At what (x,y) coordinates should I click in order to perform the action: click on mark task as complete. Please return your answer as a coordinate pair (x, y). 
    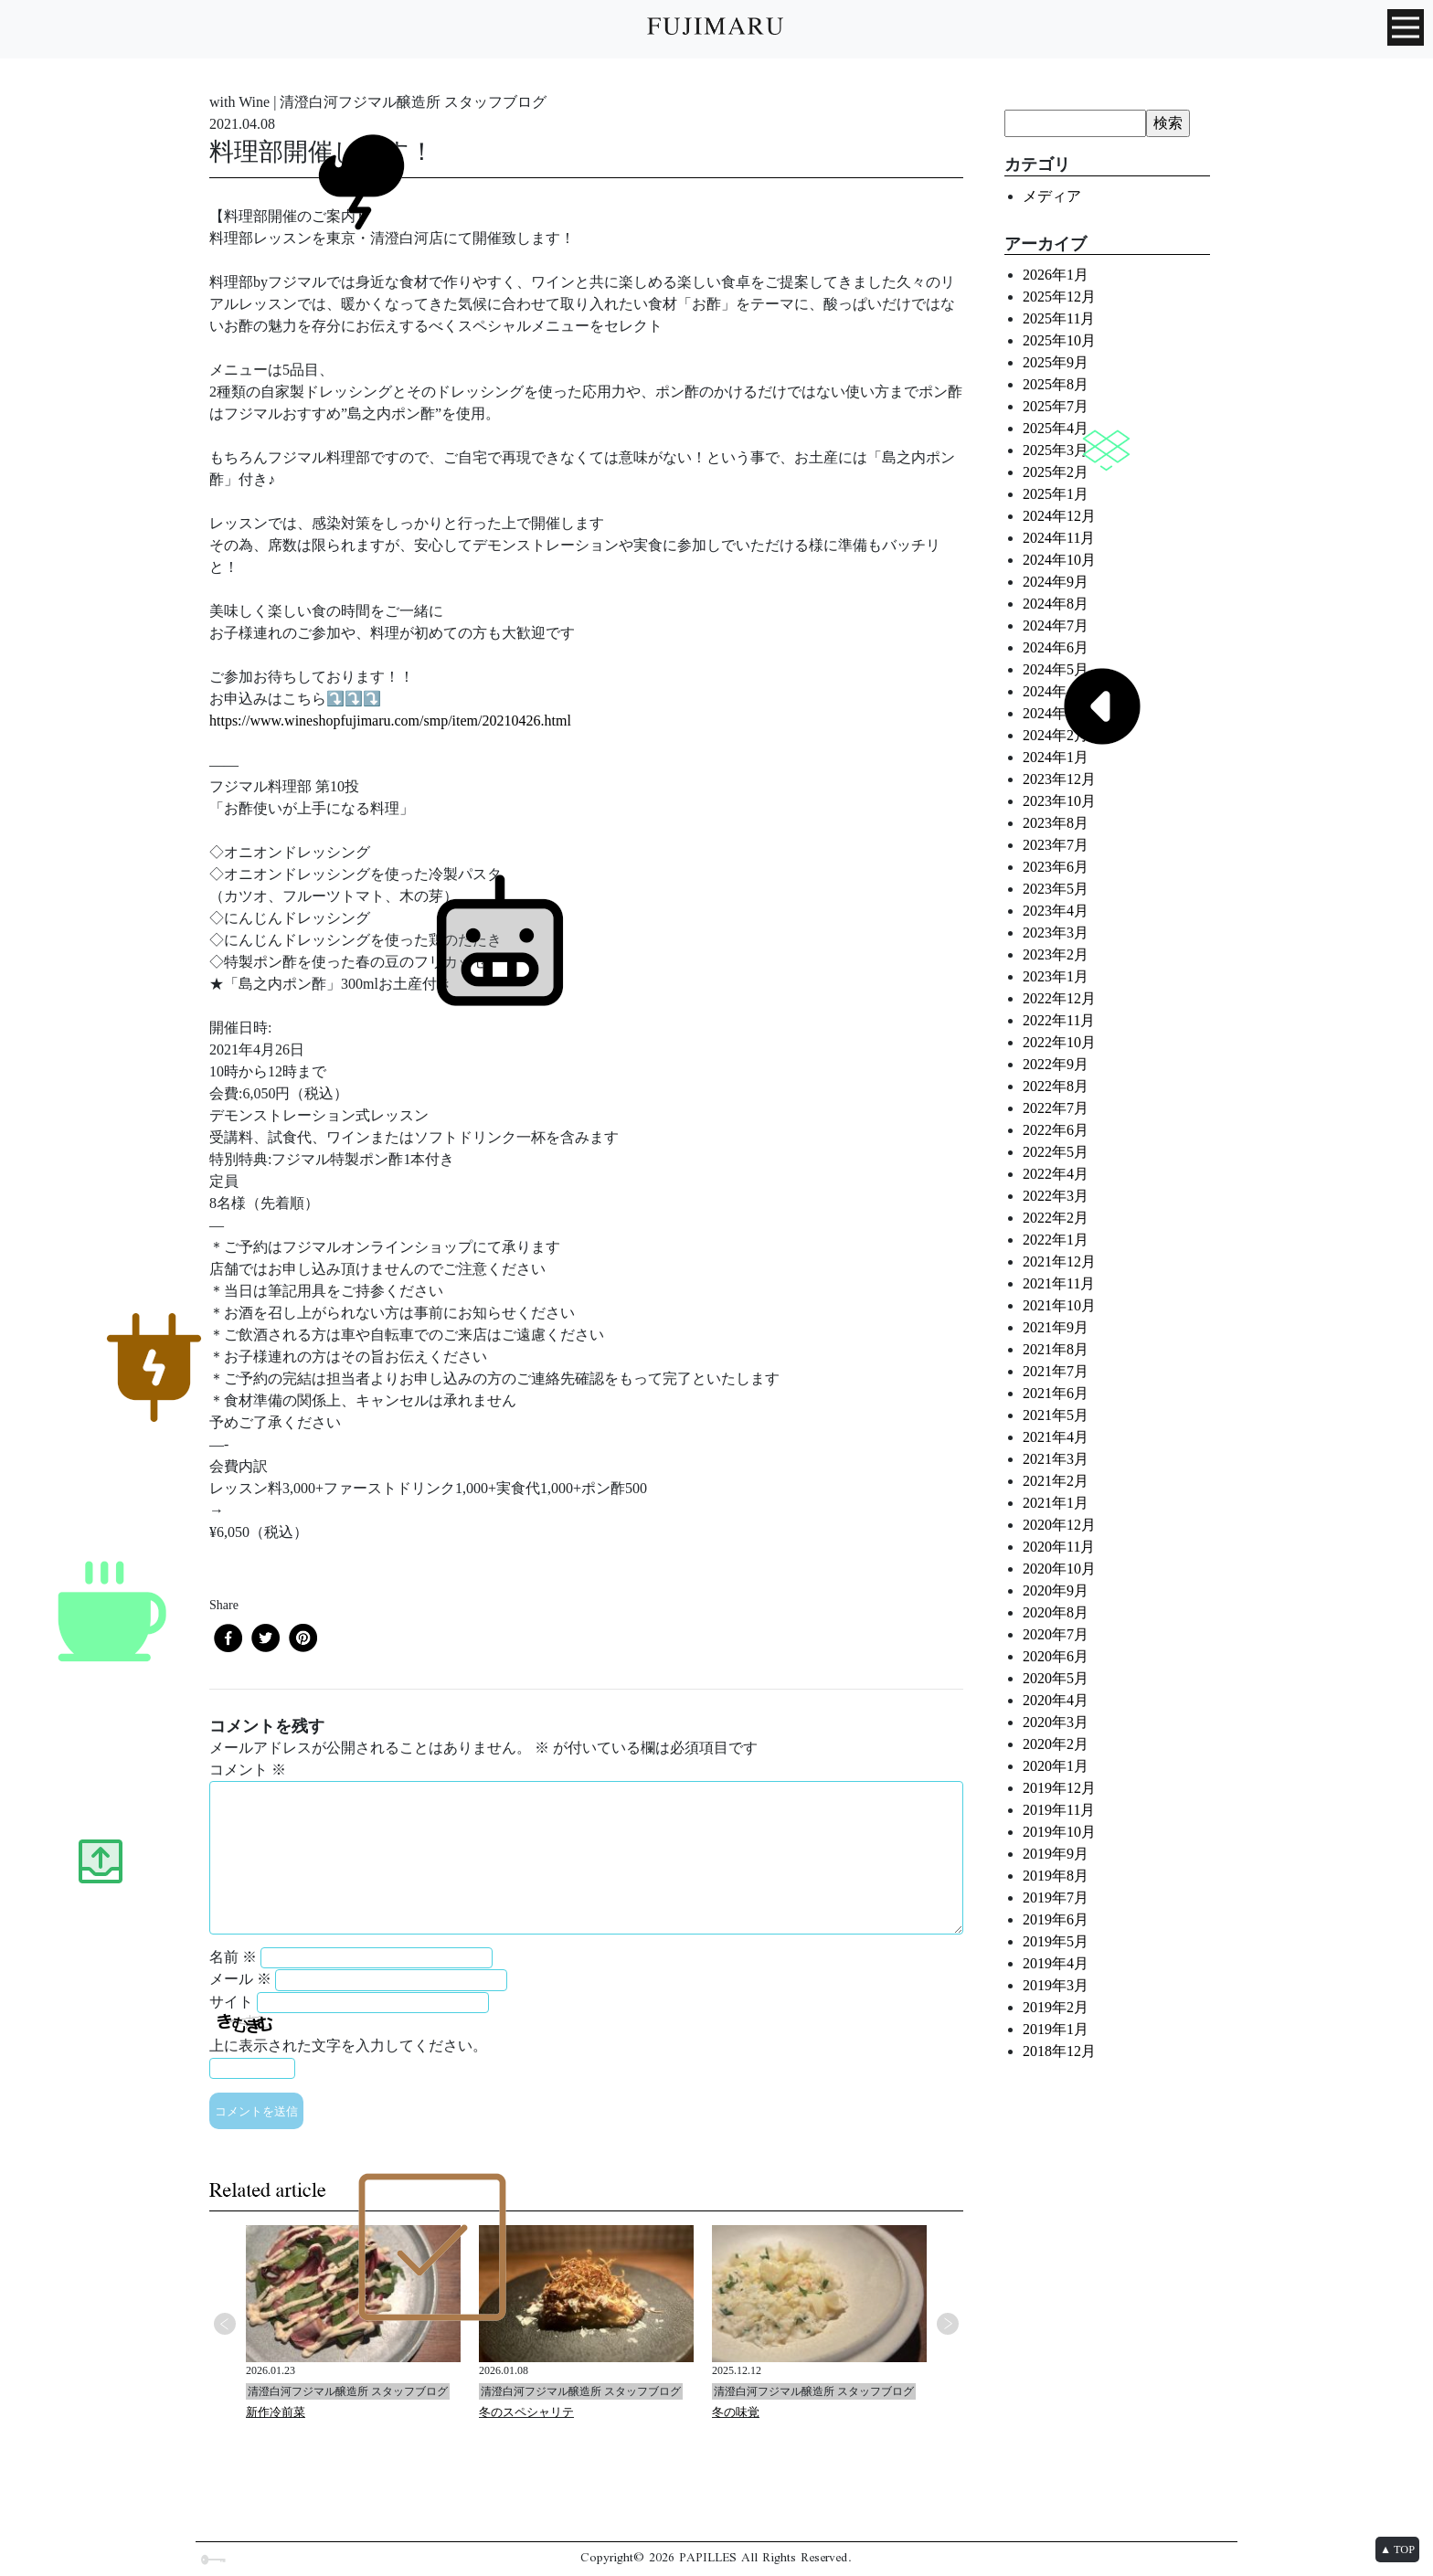
    Looking at the image, I should click on (432, 2247).